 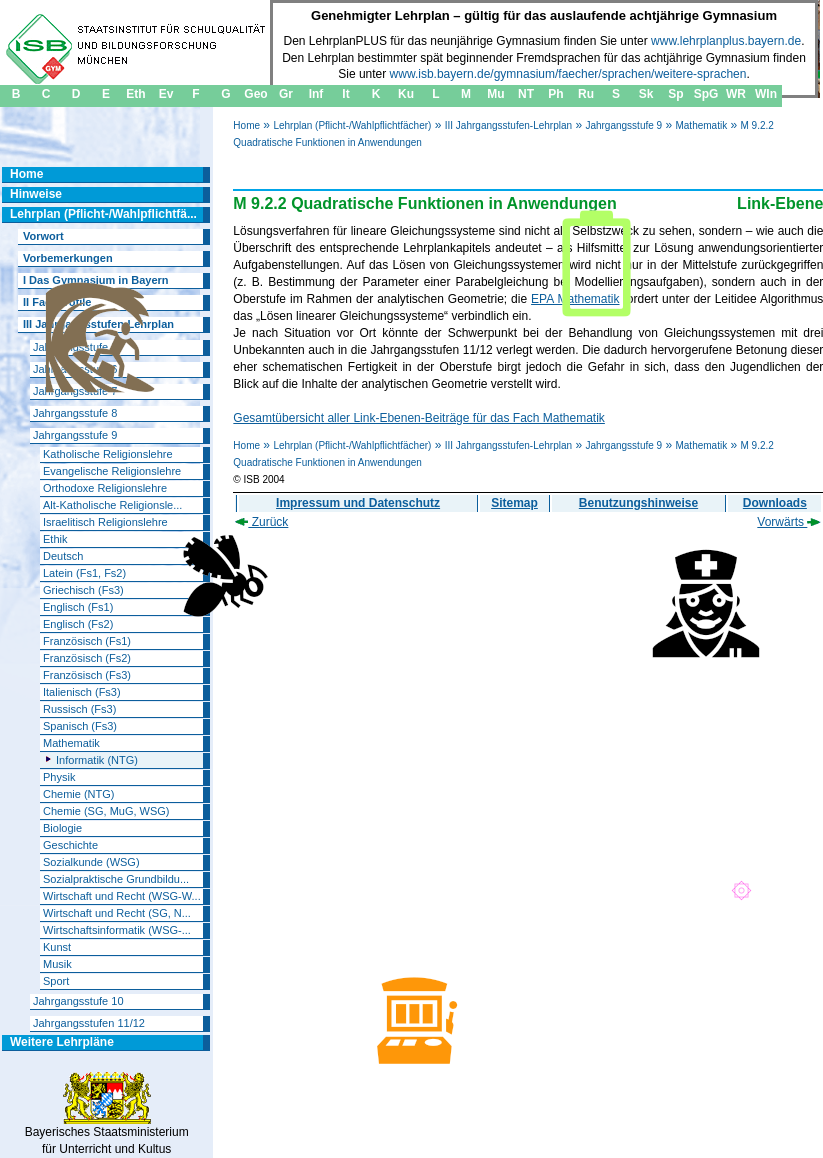 What do you see at coordinates (225, 577) in the screenshot?
I see `indicates bee-related content or honey products` at bounding box center [225, 577].